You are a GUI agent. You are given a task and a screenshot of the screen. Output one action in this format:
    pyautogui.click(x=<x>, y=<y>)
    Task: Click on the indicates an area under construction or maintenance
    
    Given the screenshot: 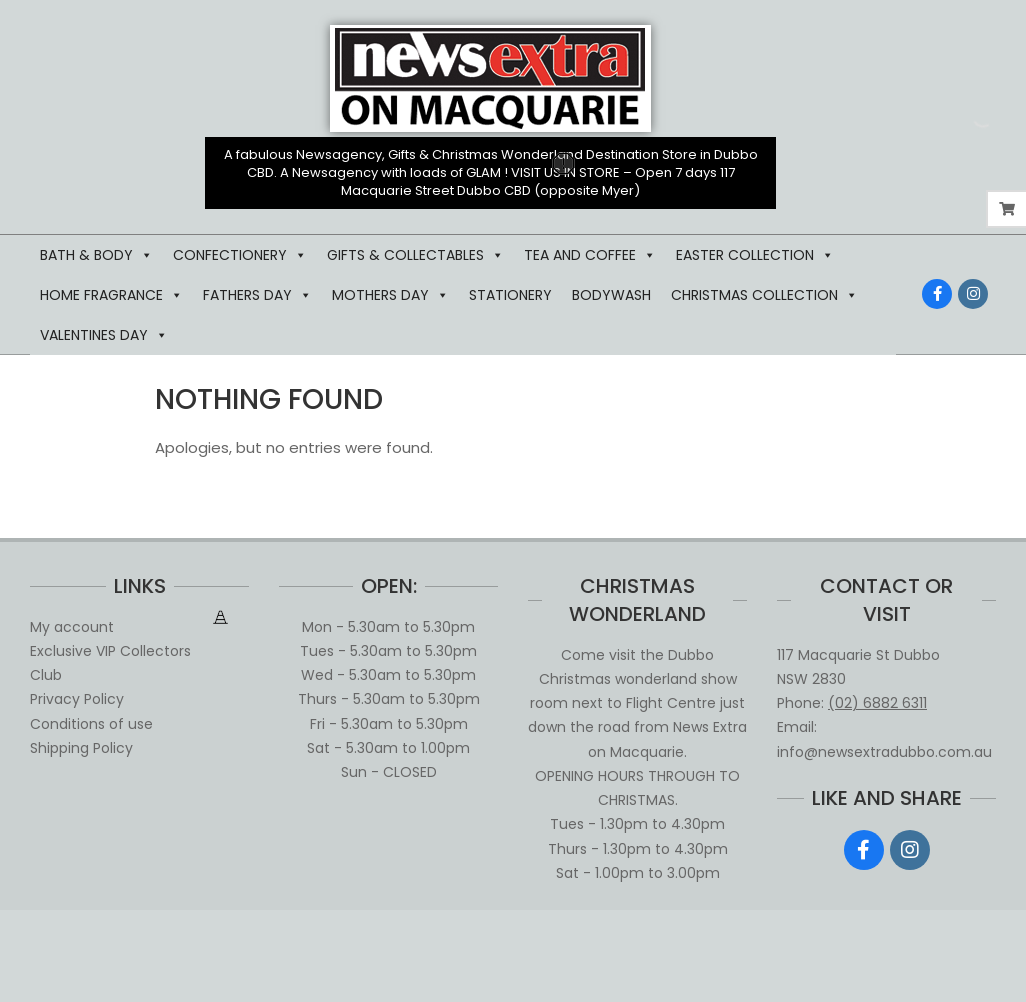 What is the action you would take?
    pyautogui.click(x=220, y=617)
    